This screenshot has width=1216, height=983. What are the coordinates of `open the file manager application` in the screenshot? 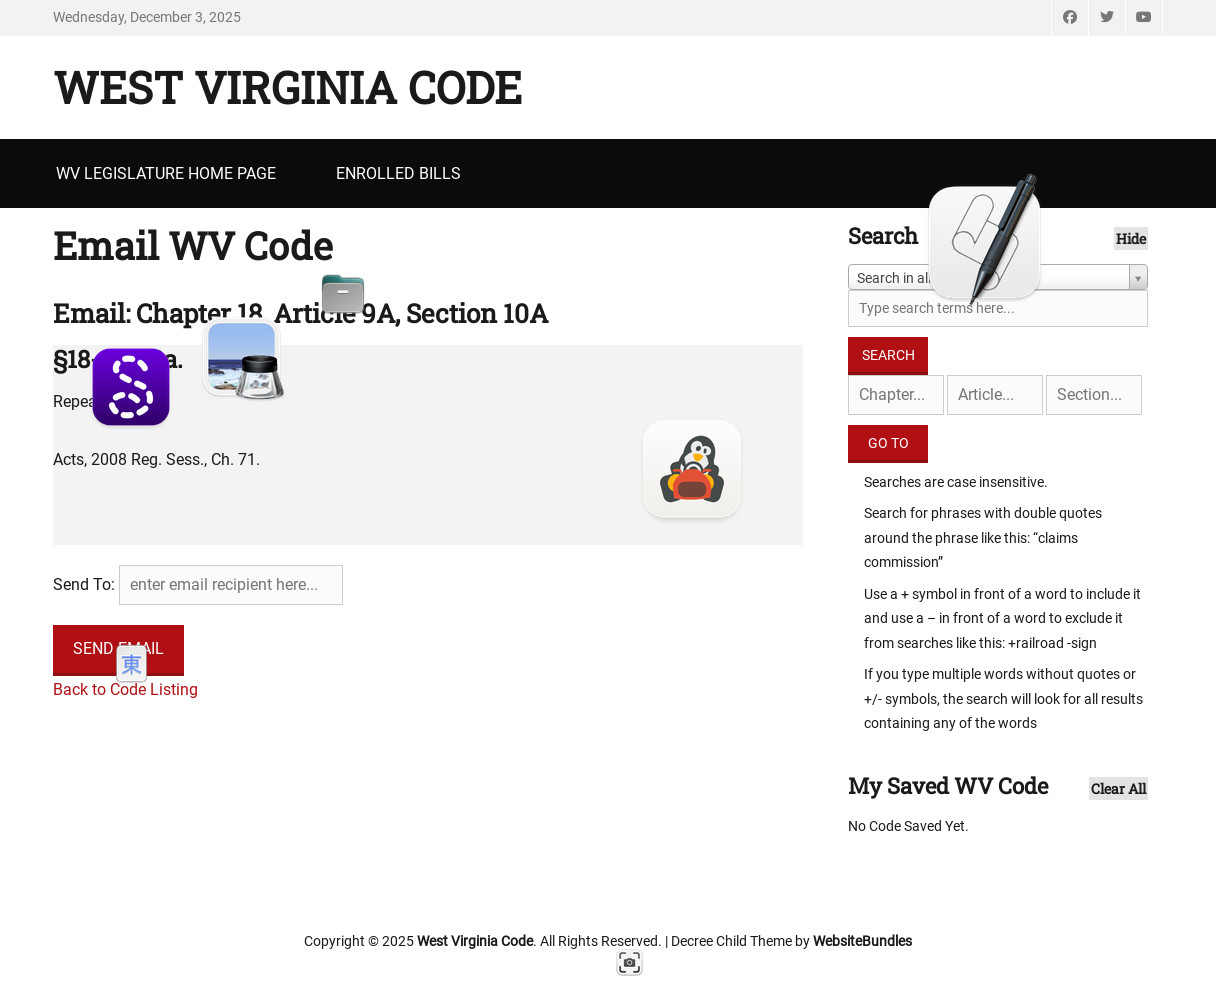 It's located at (343, 294).